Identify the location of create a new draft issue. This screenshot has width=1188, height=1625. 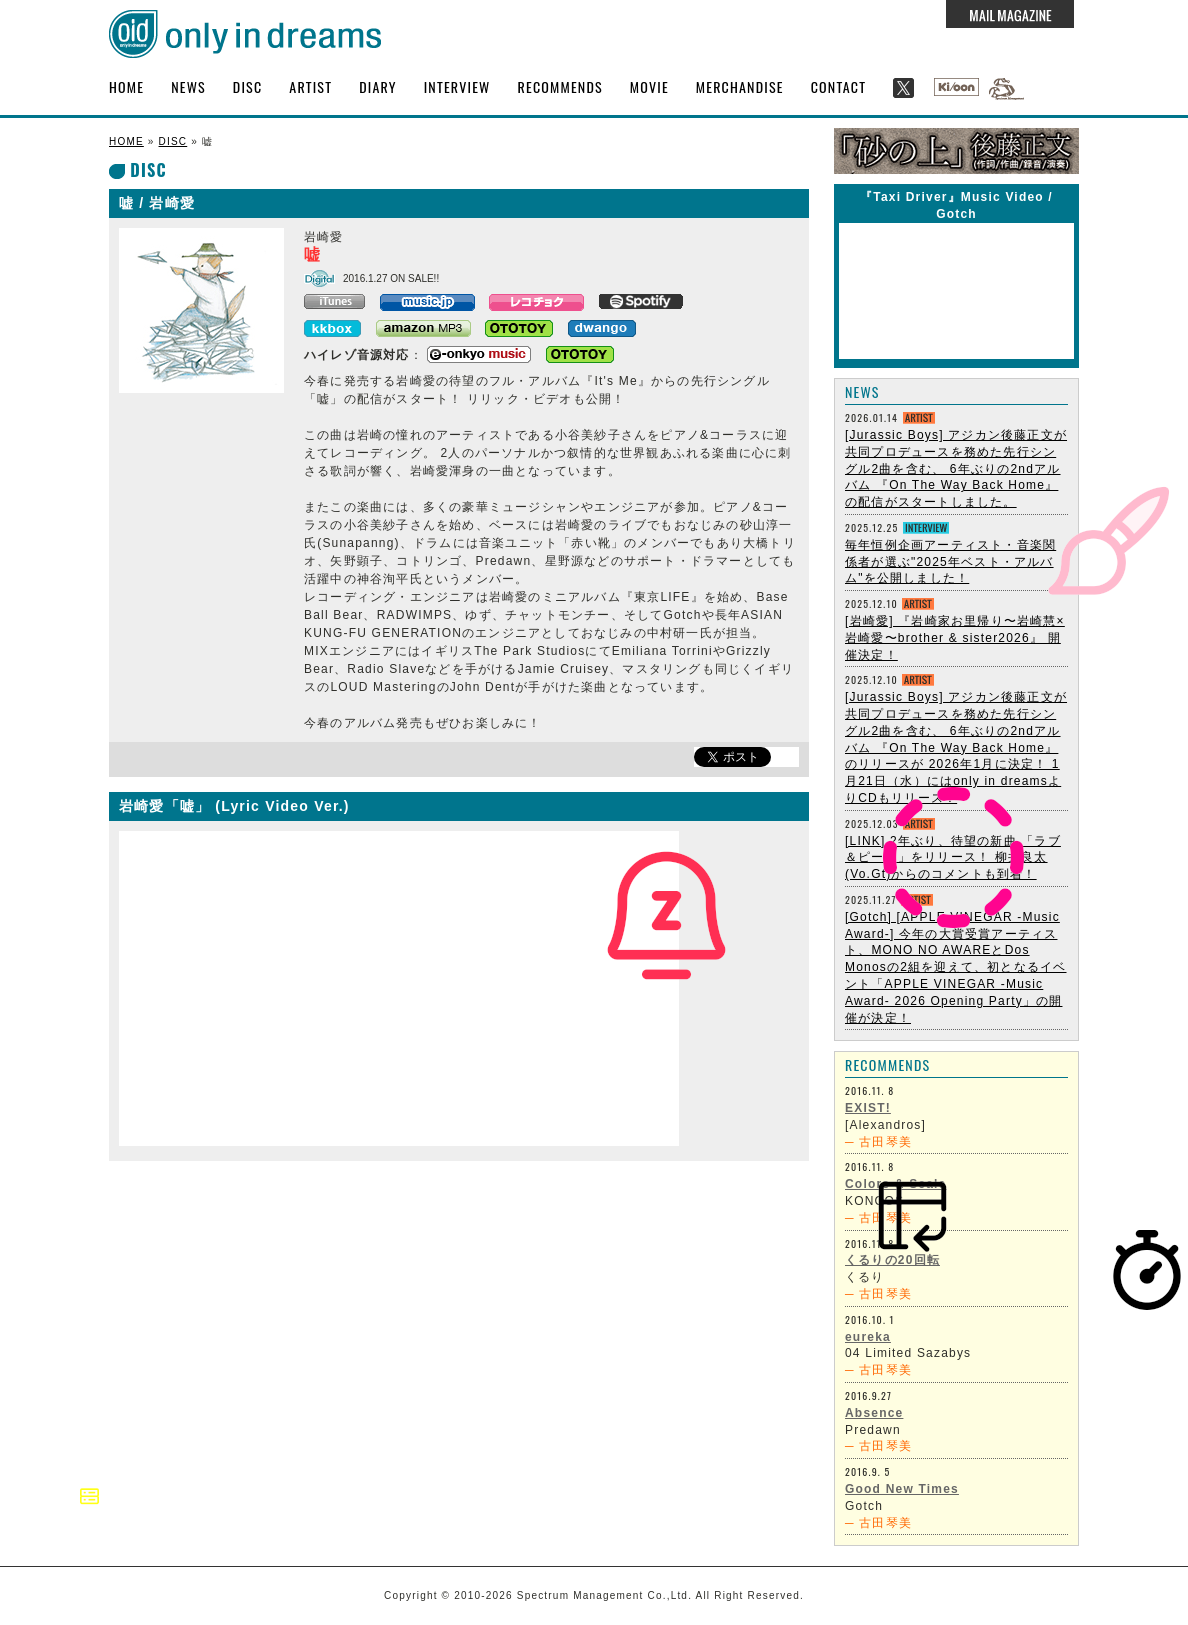
(953, 857).